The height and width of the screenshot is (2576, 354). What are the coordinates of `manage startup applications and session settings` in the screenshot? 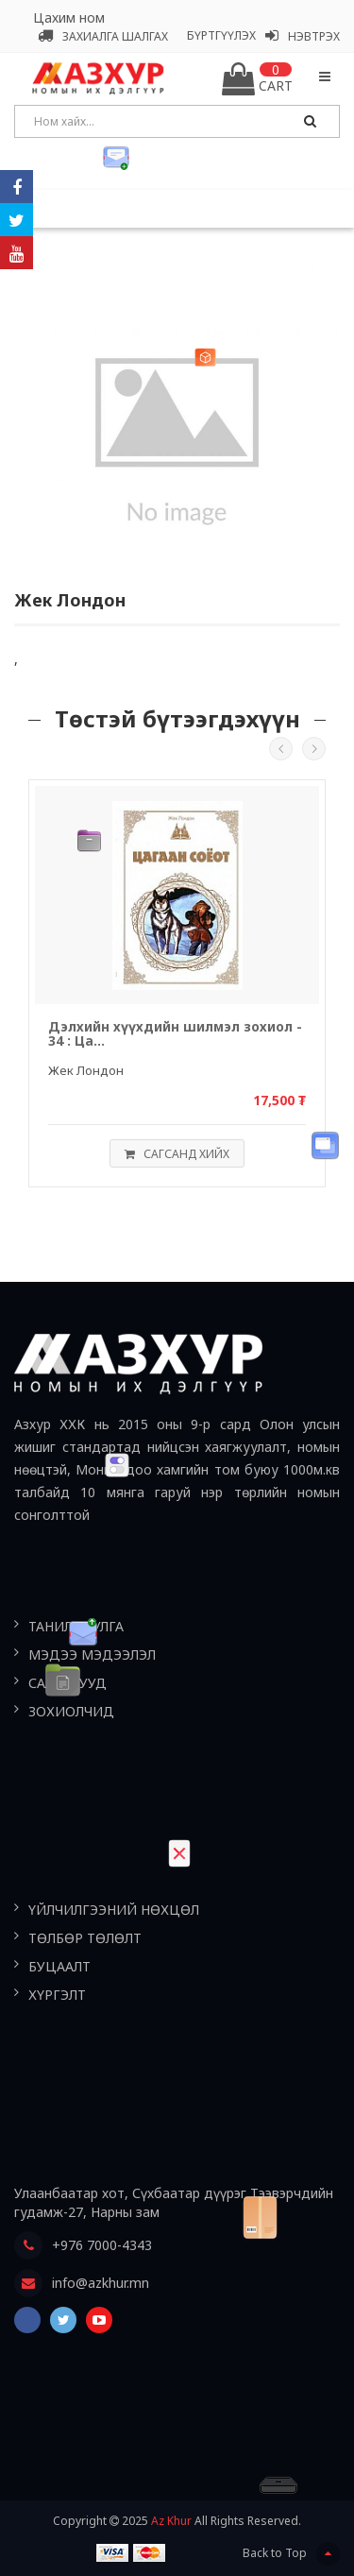 It's located at (325, 1145).